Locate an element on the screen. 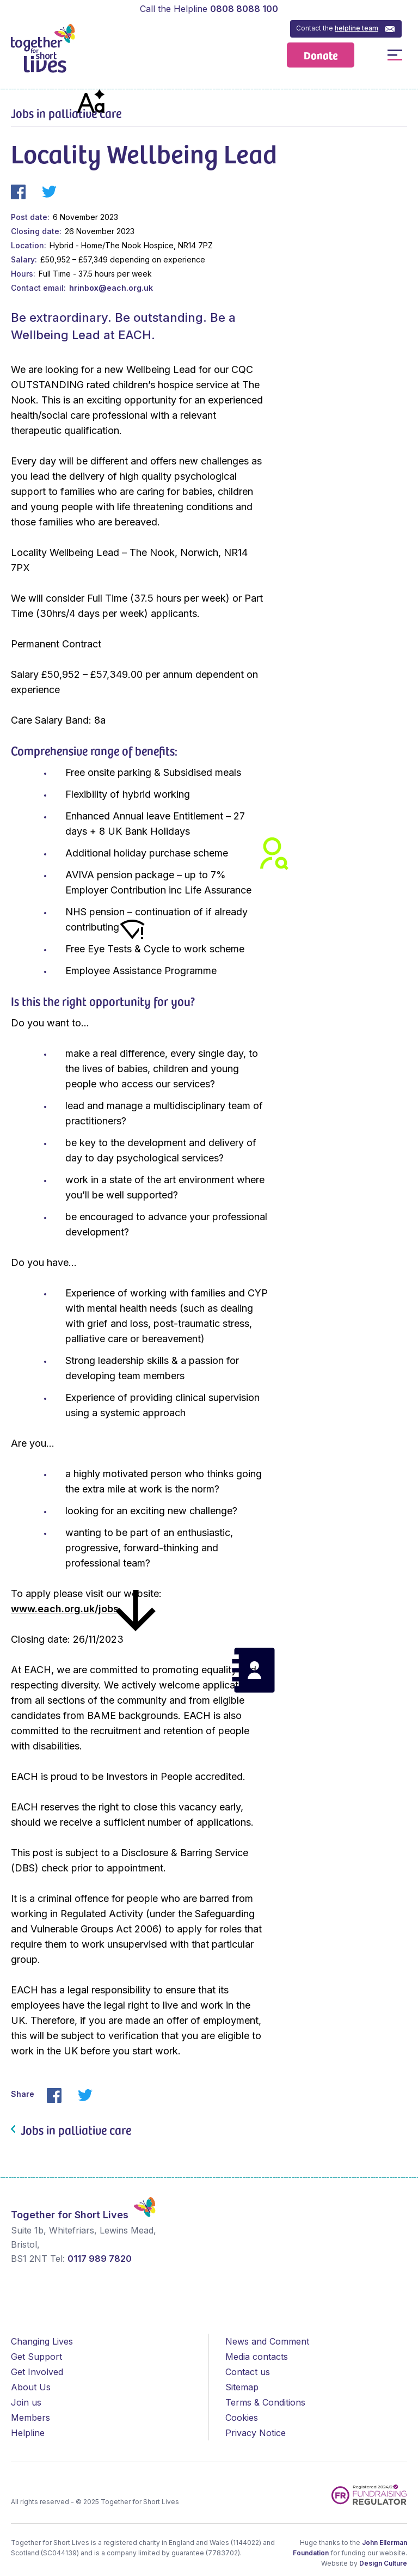  open your contacts list is located at coordinates (254, 1670).